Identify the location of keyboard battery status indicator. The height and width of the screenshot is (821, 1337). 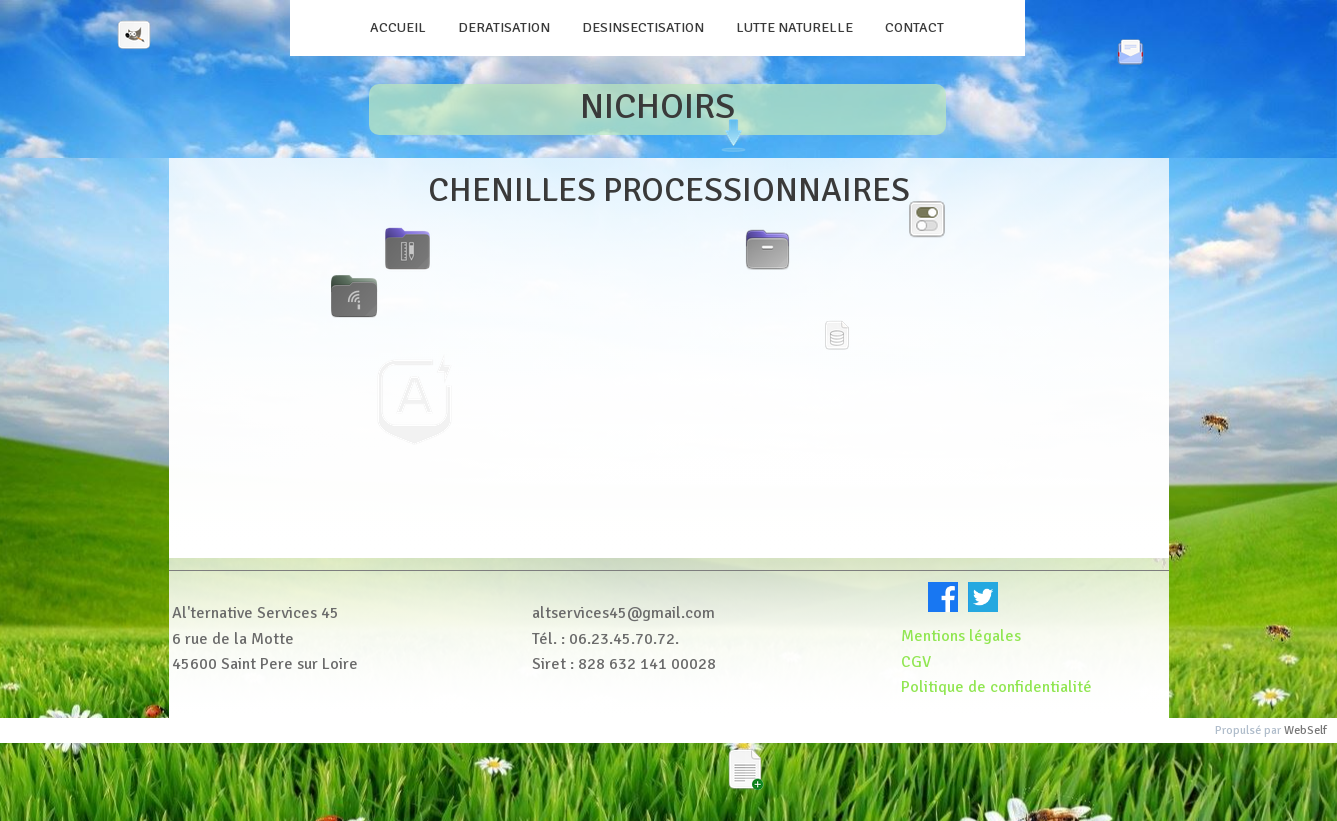
(414, 399).